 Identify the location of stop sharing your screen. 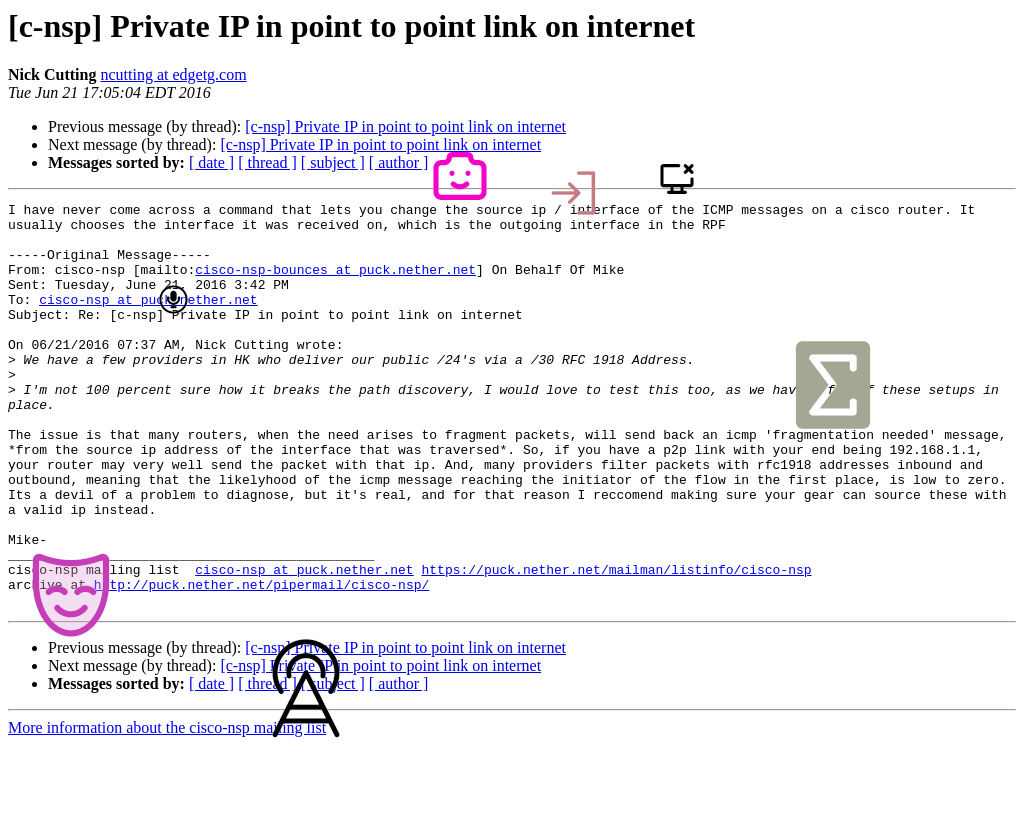
(677, 179).